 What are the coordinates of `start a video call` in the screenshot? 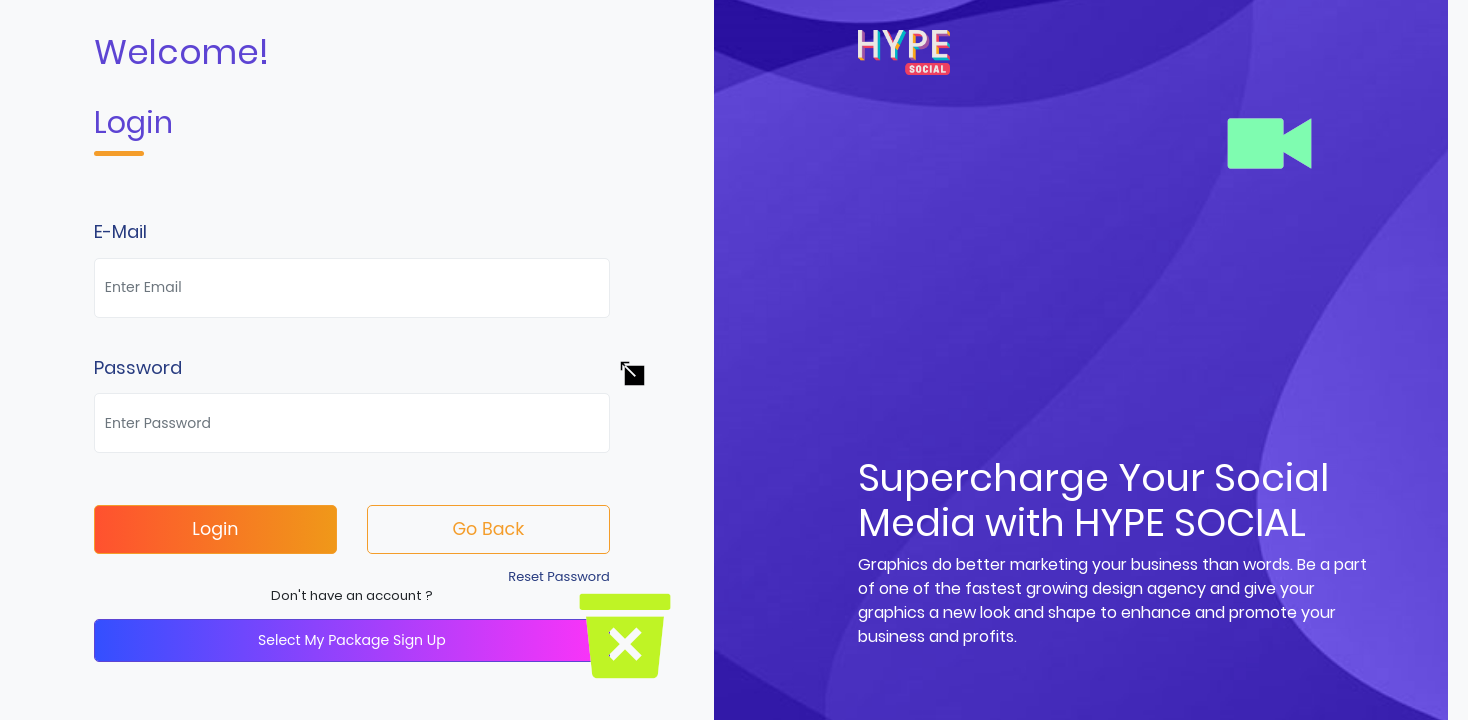 It's located at (1269, 143).